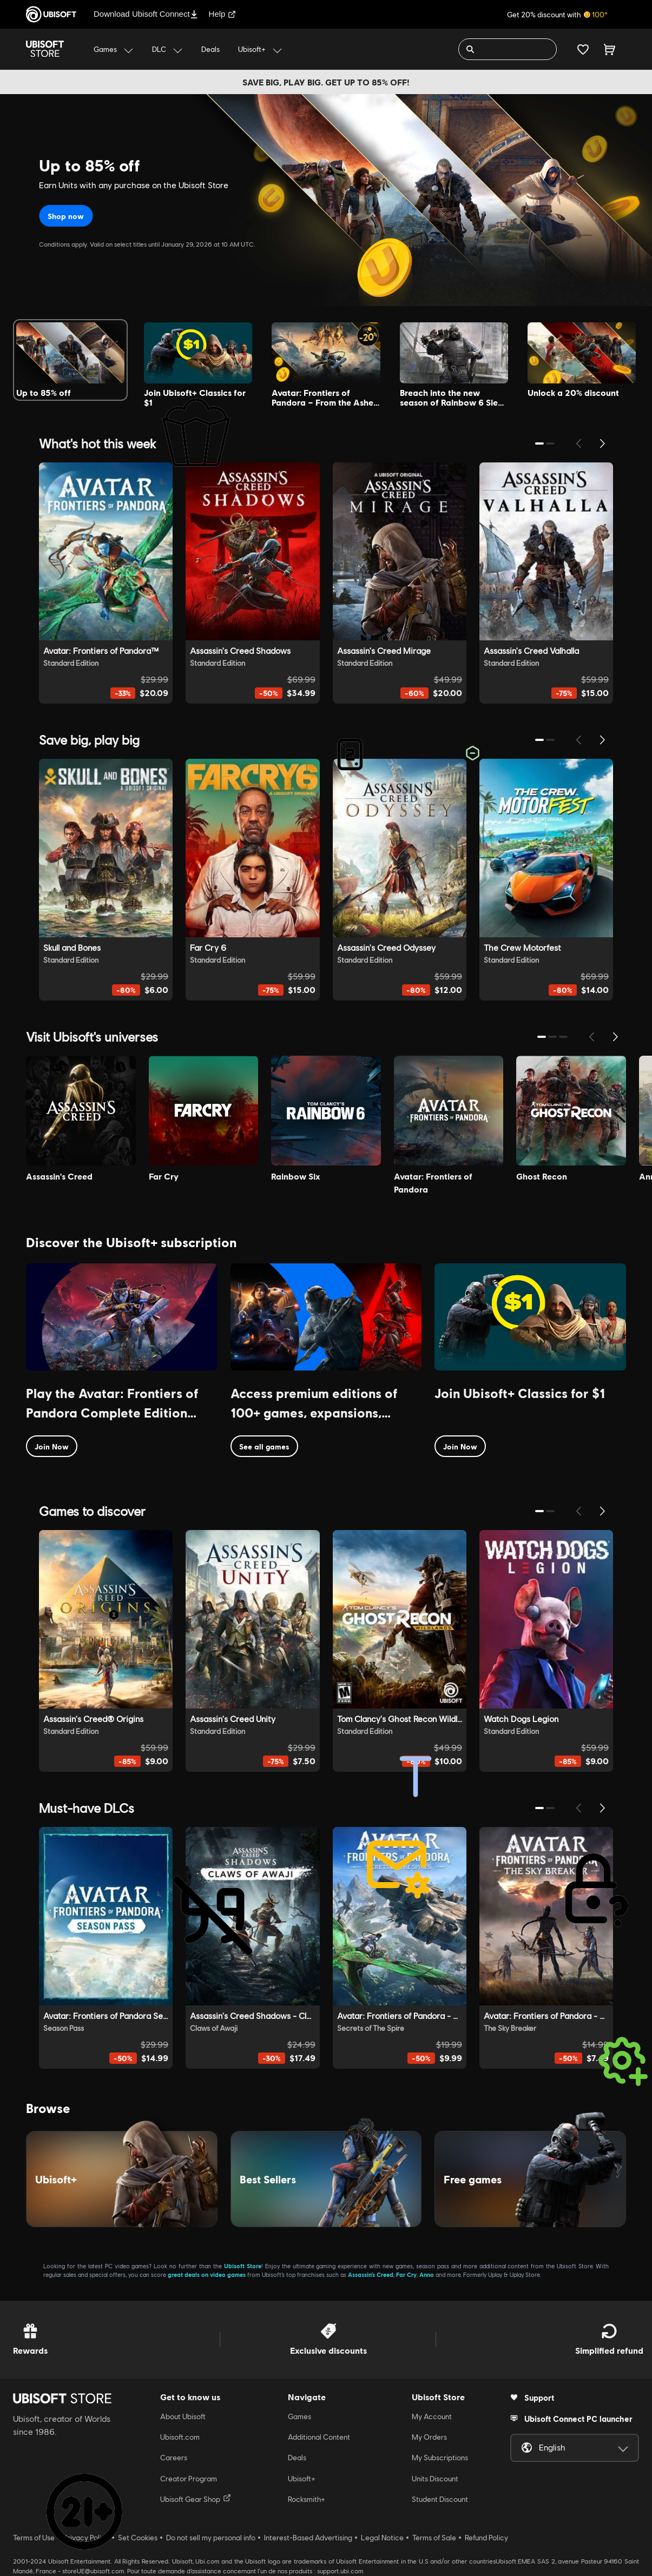 The image size is (652, 2576). What do you see at coordinates (593, 1888) in the screenshot?
I see `view security or password help` at bounding box center [593, 1888].